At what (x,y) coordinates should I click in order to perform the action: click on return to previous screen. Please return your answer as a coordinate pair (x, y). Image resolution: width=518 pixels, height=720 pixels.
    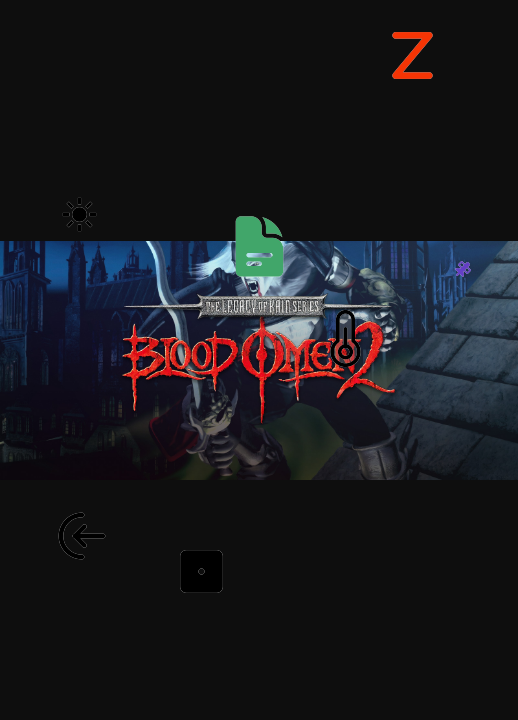
    Looking at the image, I should click on (82, 536).